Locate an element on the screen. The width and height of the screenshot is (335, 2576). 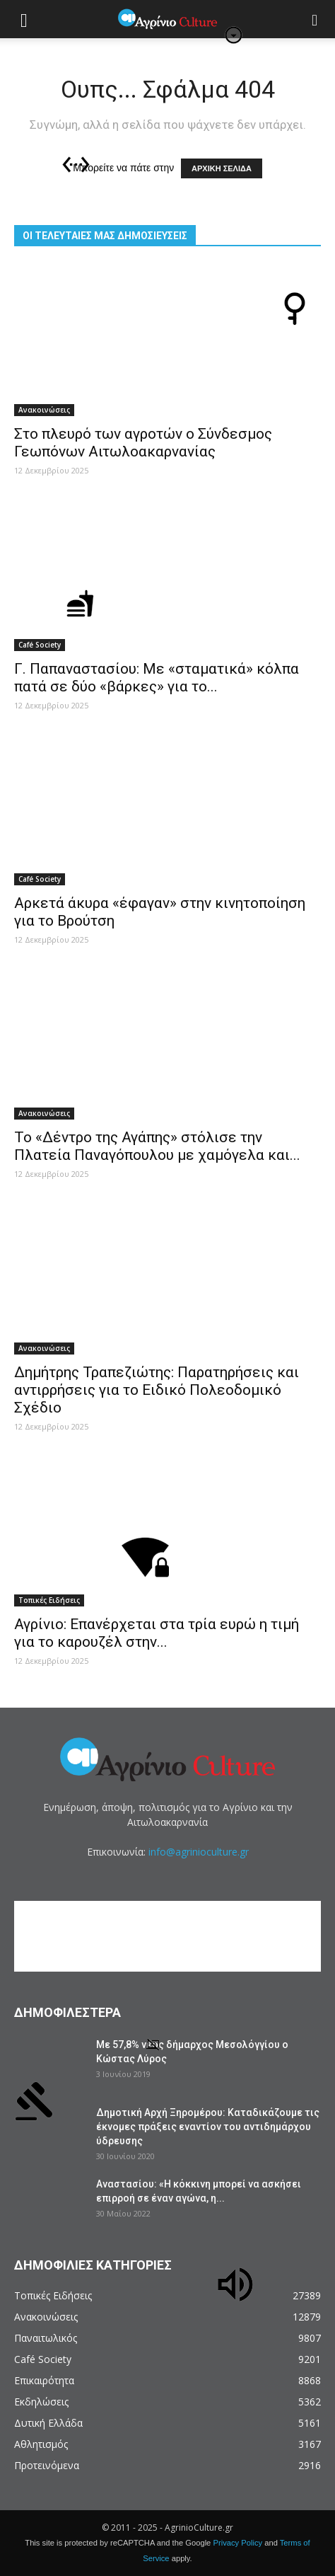
find nearby fast food restaurants is located at coordinates (80, 603).